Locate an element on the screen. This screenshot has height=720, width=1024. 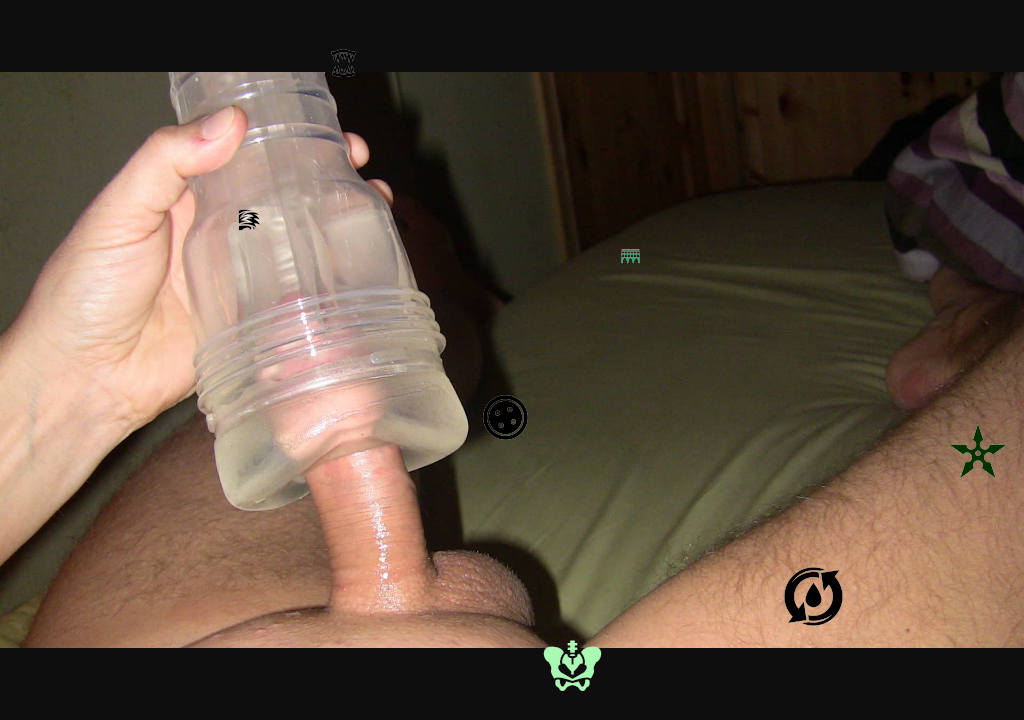
water recycling or purification system status is located at coordinates (813, 596).